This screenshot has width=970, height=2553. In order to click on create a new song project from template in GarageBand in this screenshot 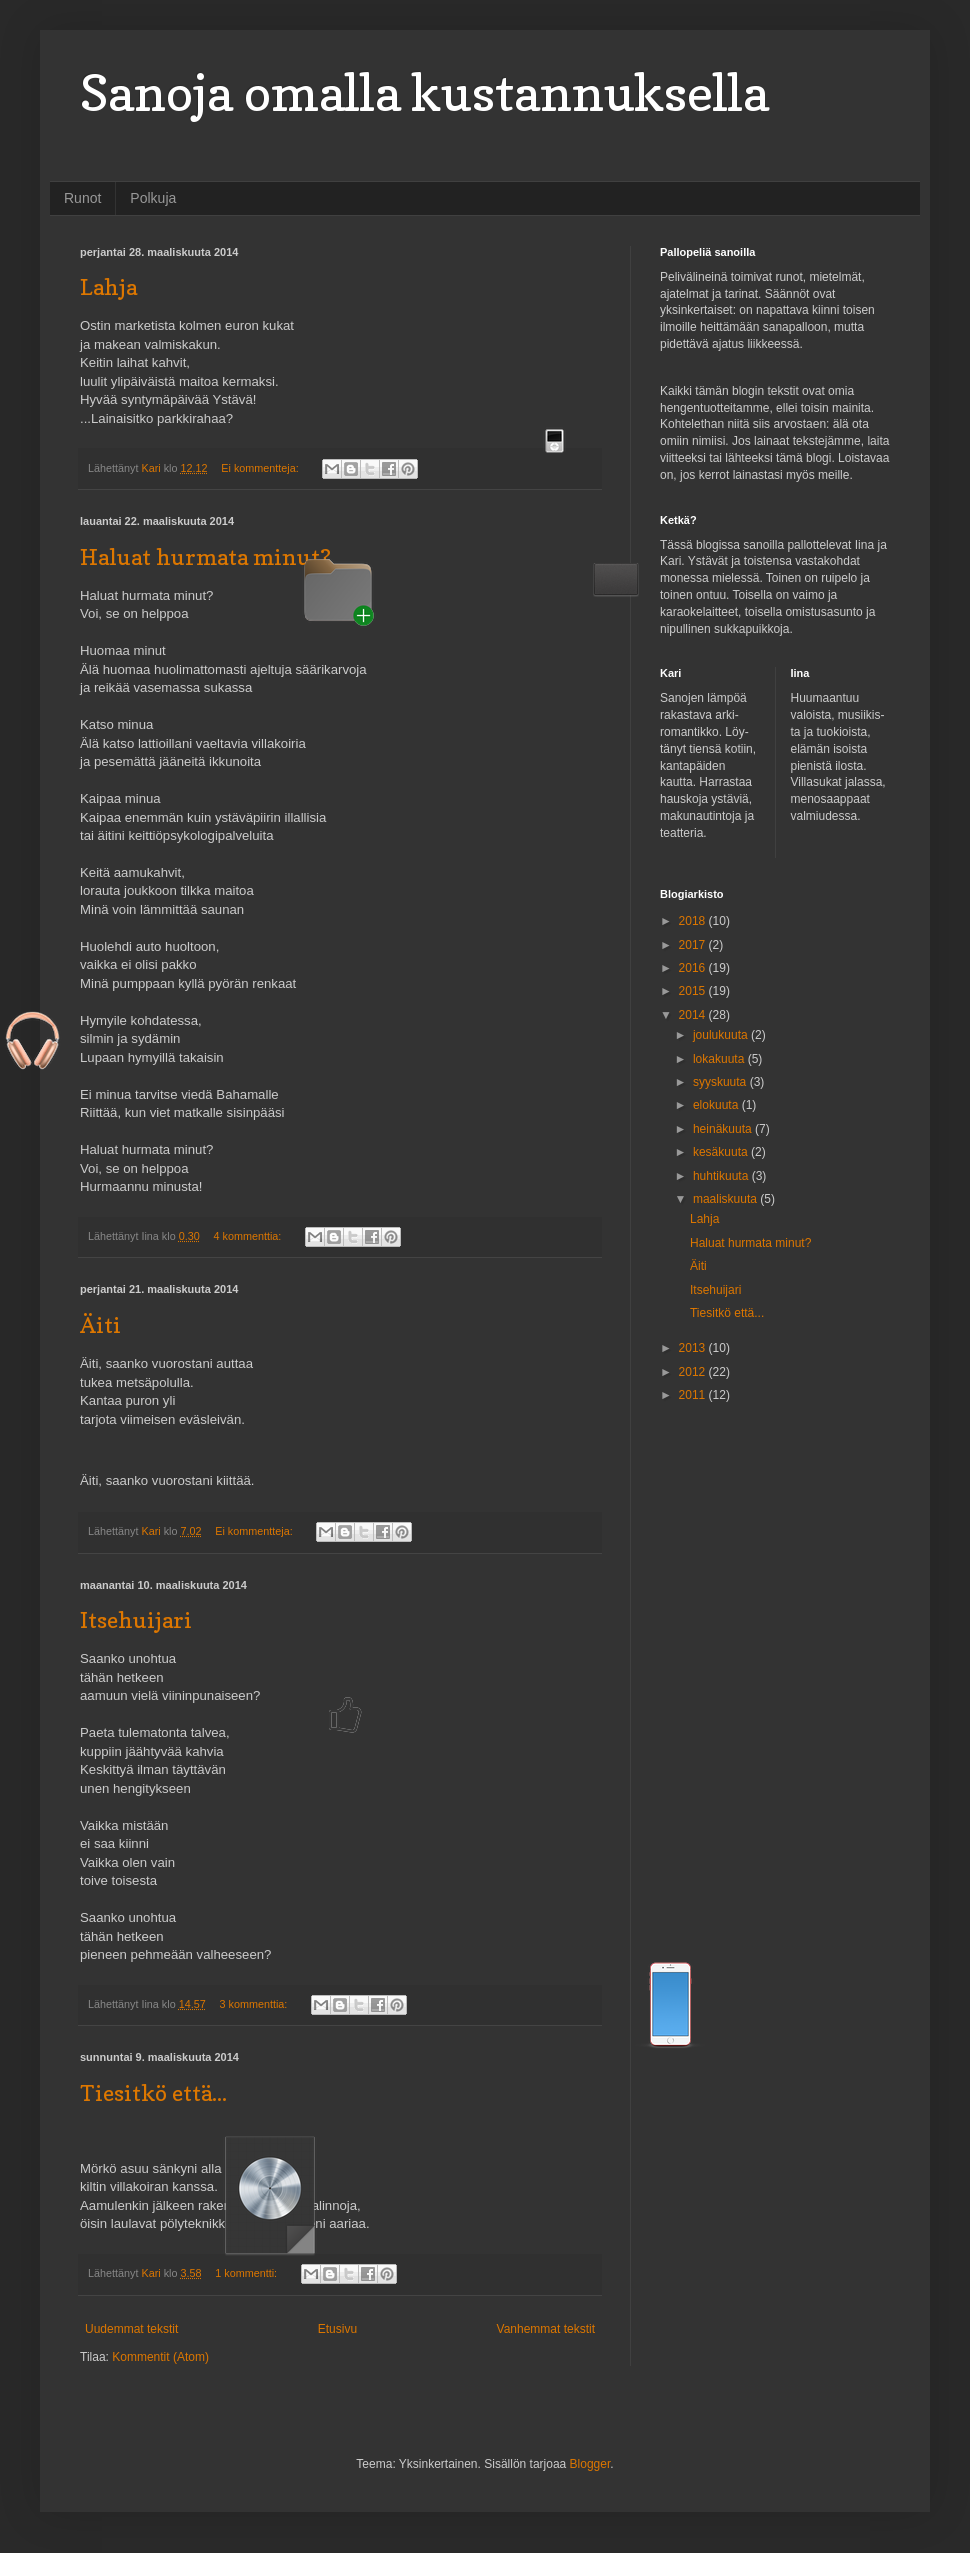, I will do `click(270, 2198)`.